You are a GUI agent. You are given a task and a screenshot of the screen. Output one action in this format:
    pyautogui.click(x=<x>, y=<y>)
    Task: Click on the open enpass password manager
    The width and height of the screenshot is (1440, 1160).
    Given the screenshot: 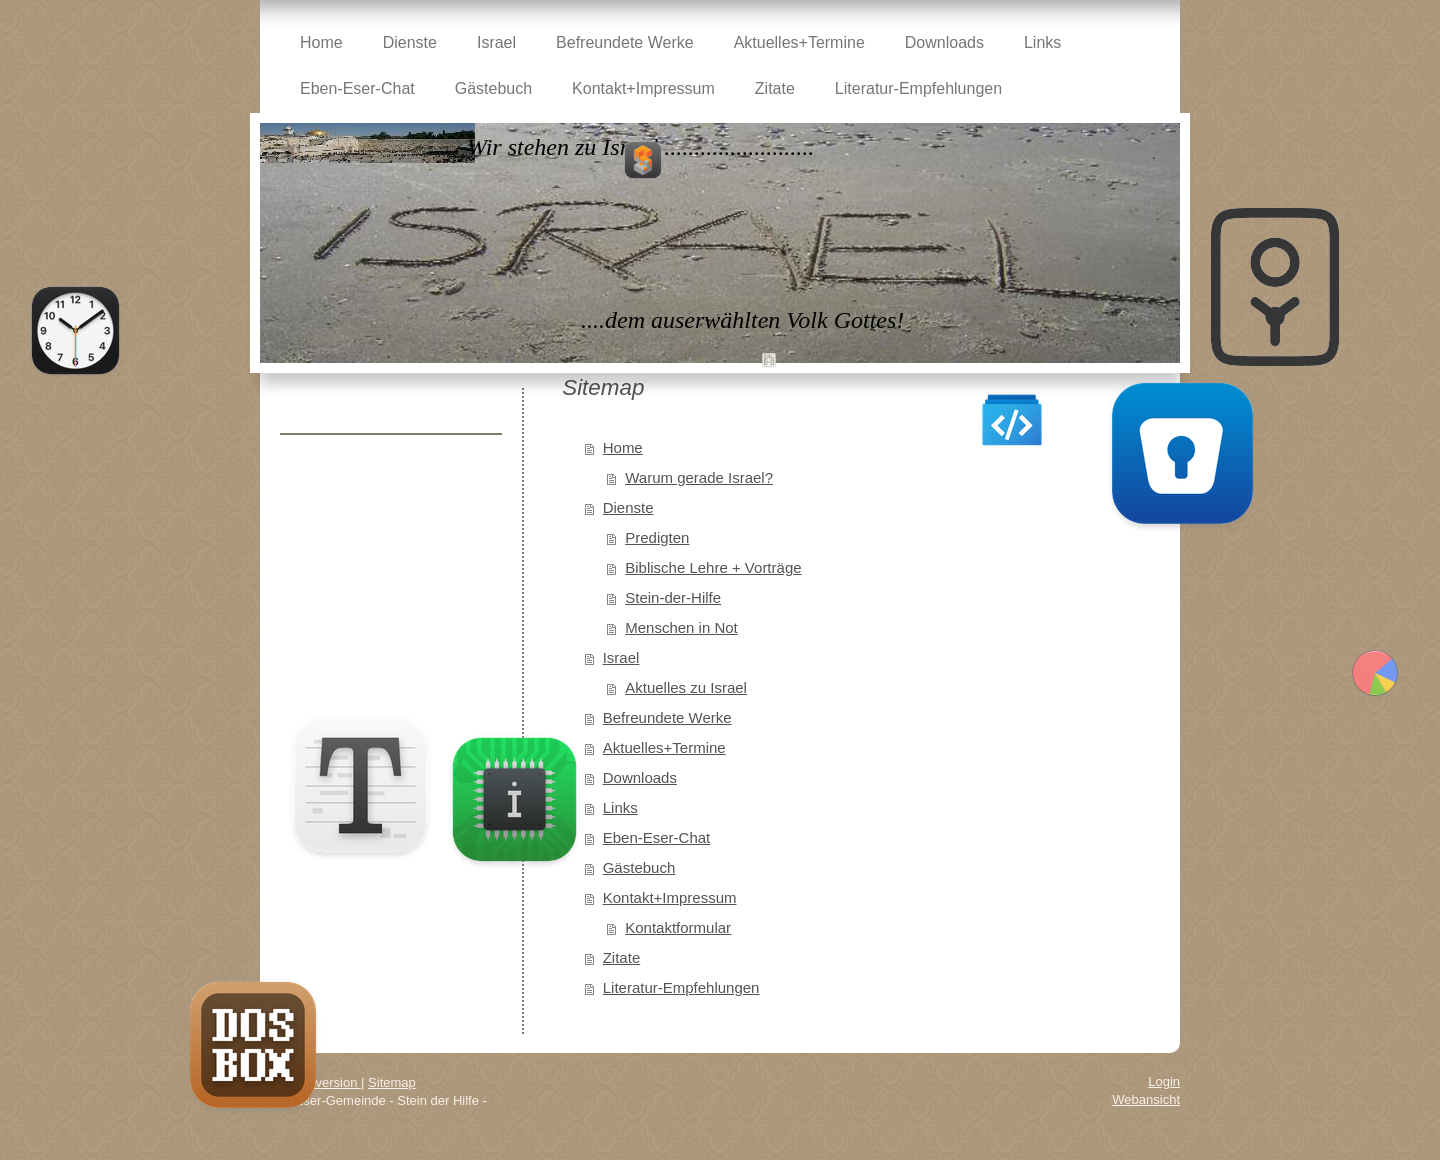 What is the action you would take?
    pyautogui.click(x=1182, y=453)
    